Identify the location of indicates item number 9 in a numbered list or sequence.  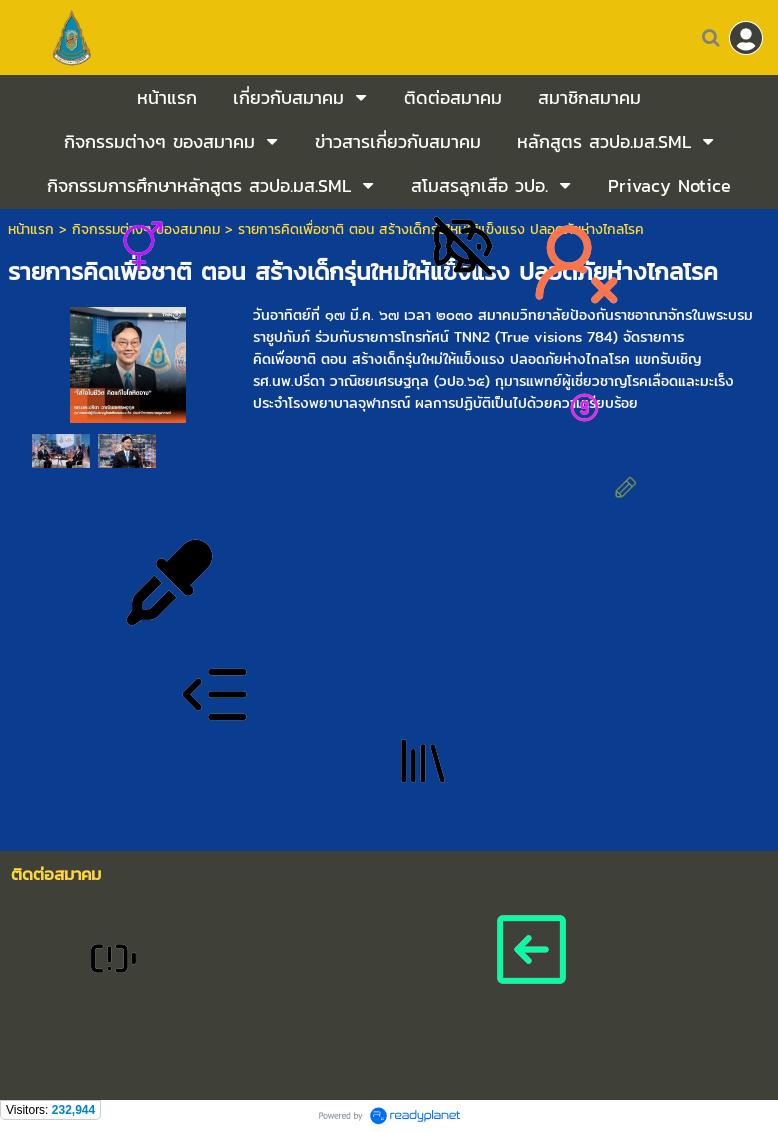
(584, 407).